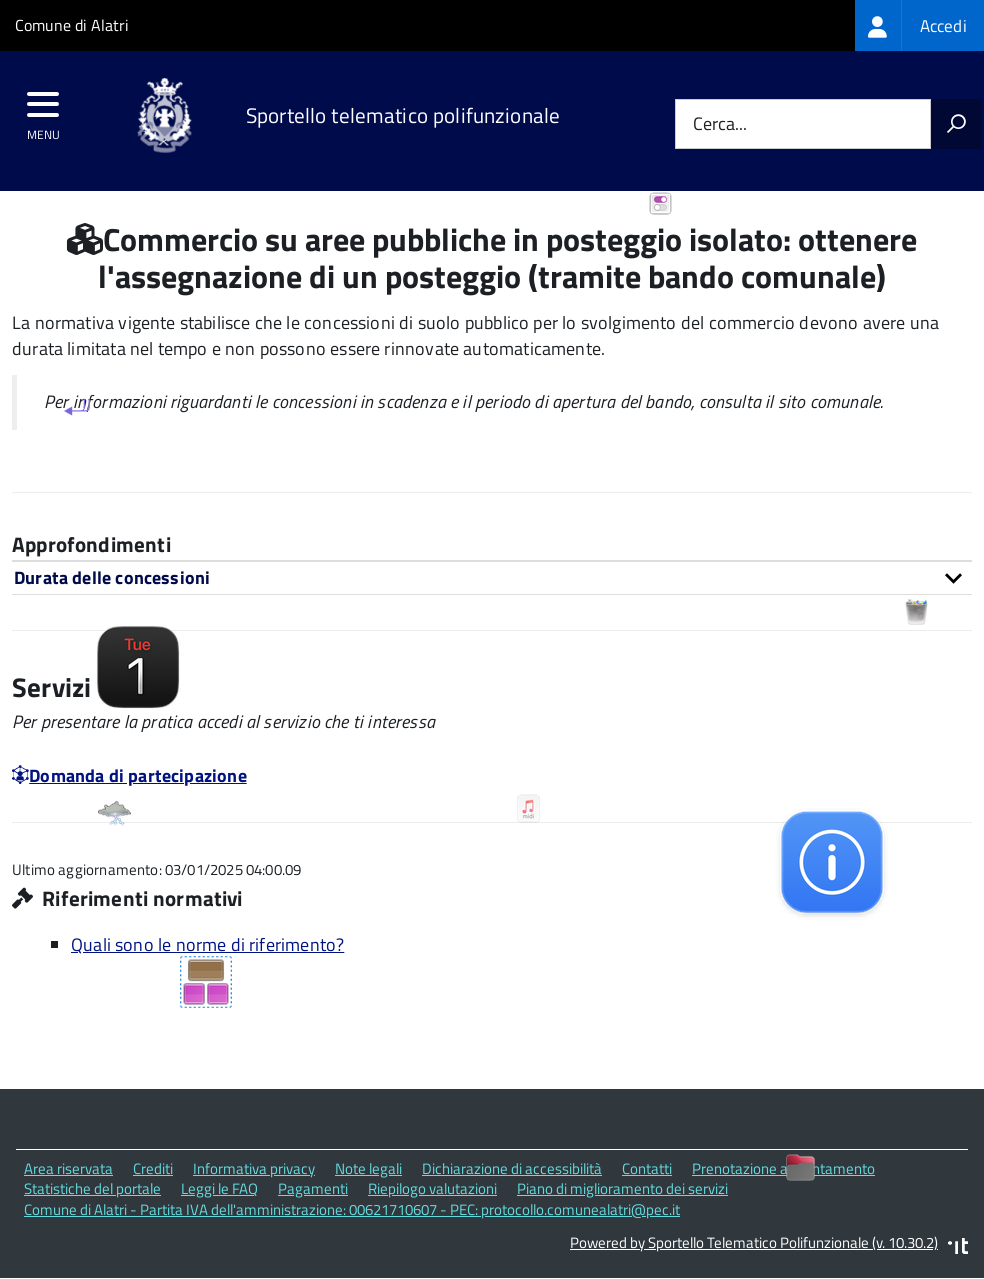 This screenshot has width=984, height=1279. What do you see at coordinates (206, 982) in the screenshot?
I see `select all items in the current view` at bounding box center [206, 982].